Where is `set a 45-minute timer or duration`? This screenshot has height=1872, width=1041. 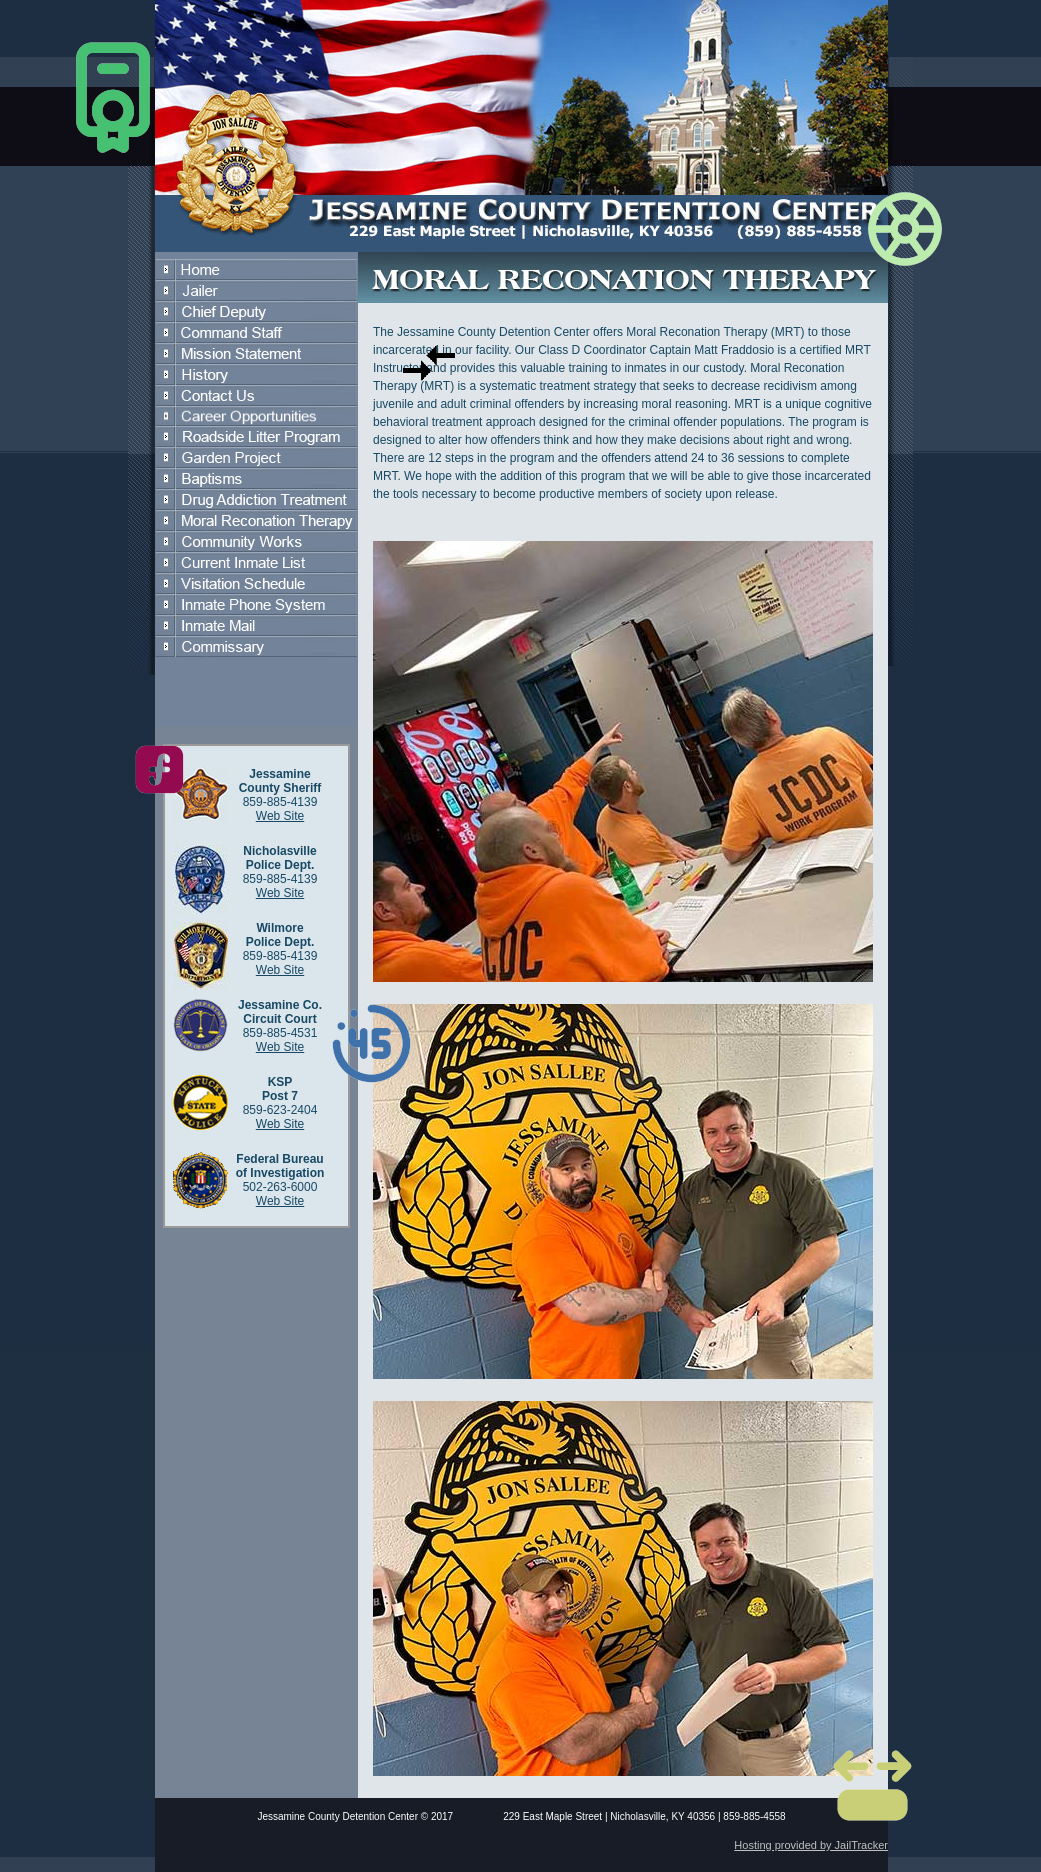 set a 45-minute timer or duration is located at coordinates (371, 1043).